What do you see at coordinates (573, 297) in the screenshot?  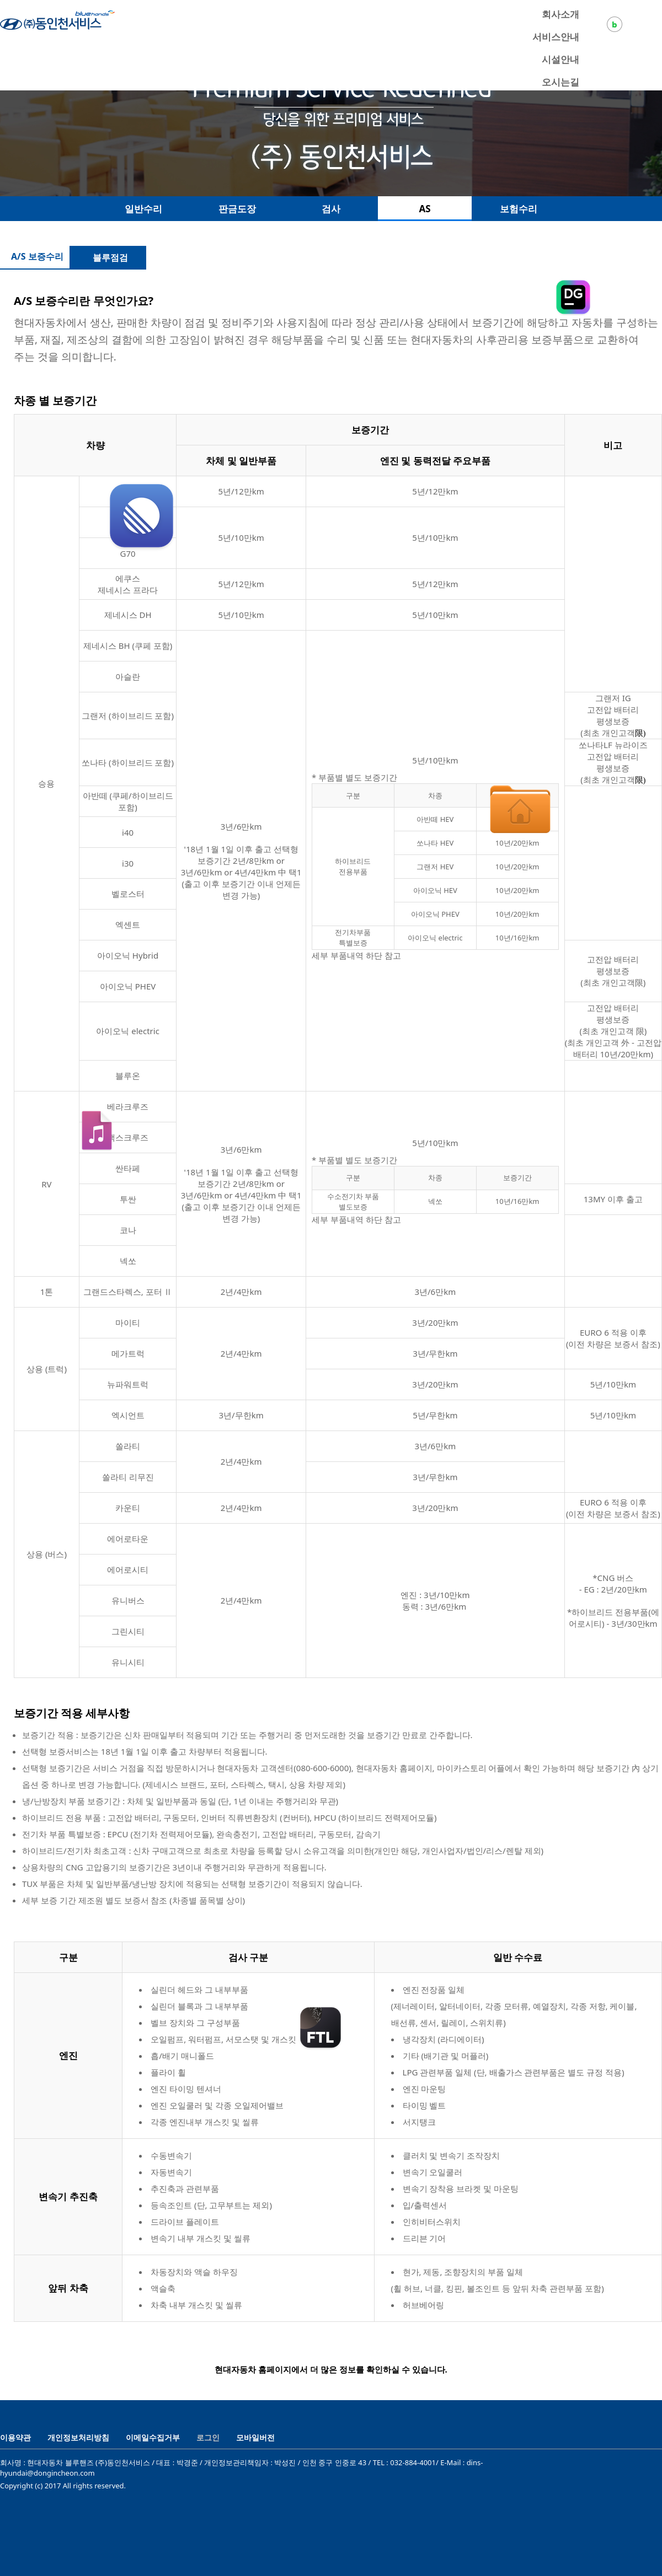 I see `open datagrip database ide` at bounding box center [573, 297].